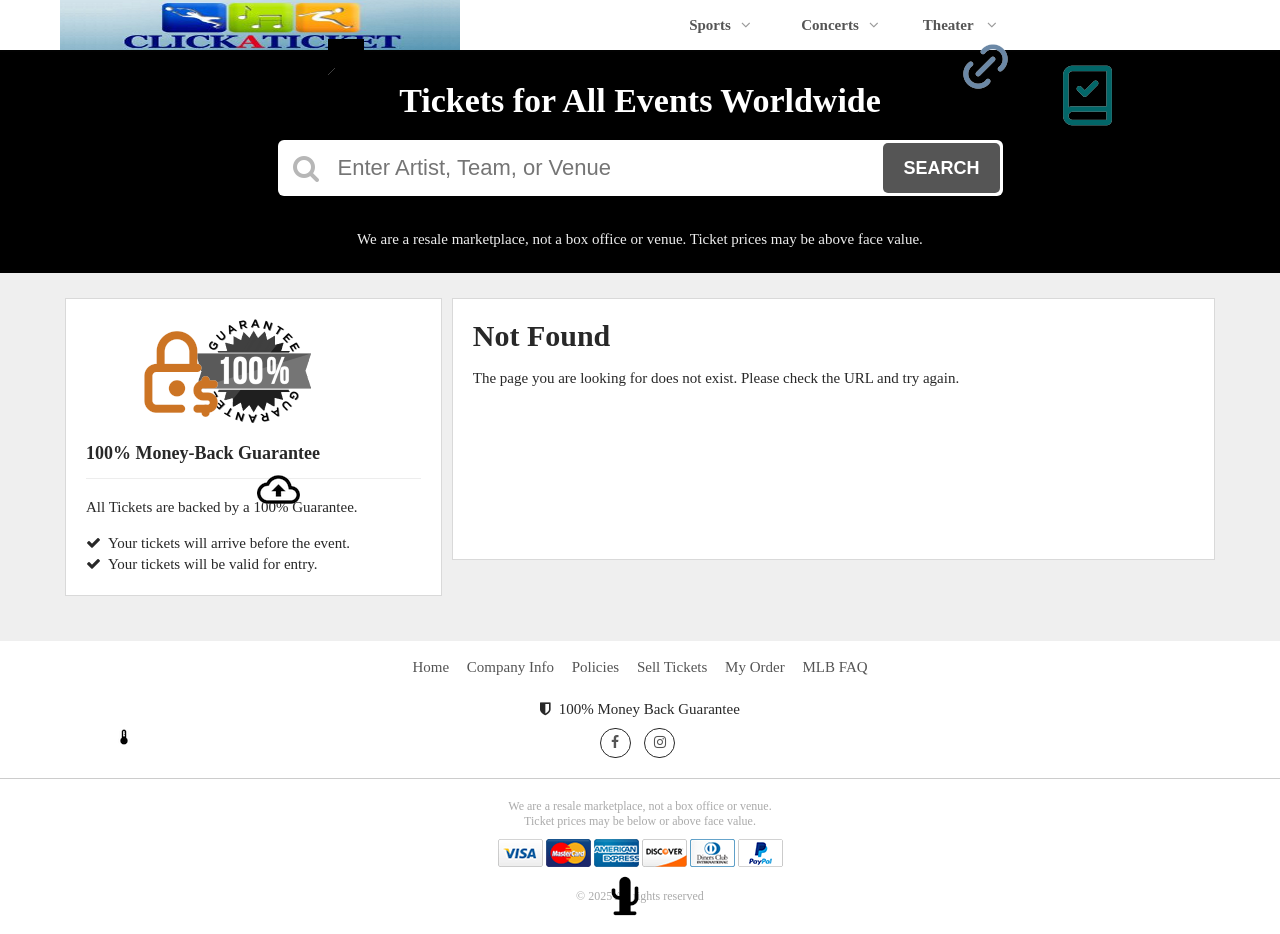 This screenshot has height=934, width=1280. Describe the element at coordinates (278, 489) in the screenshot. I see `upload file to cloud storage` at that location.